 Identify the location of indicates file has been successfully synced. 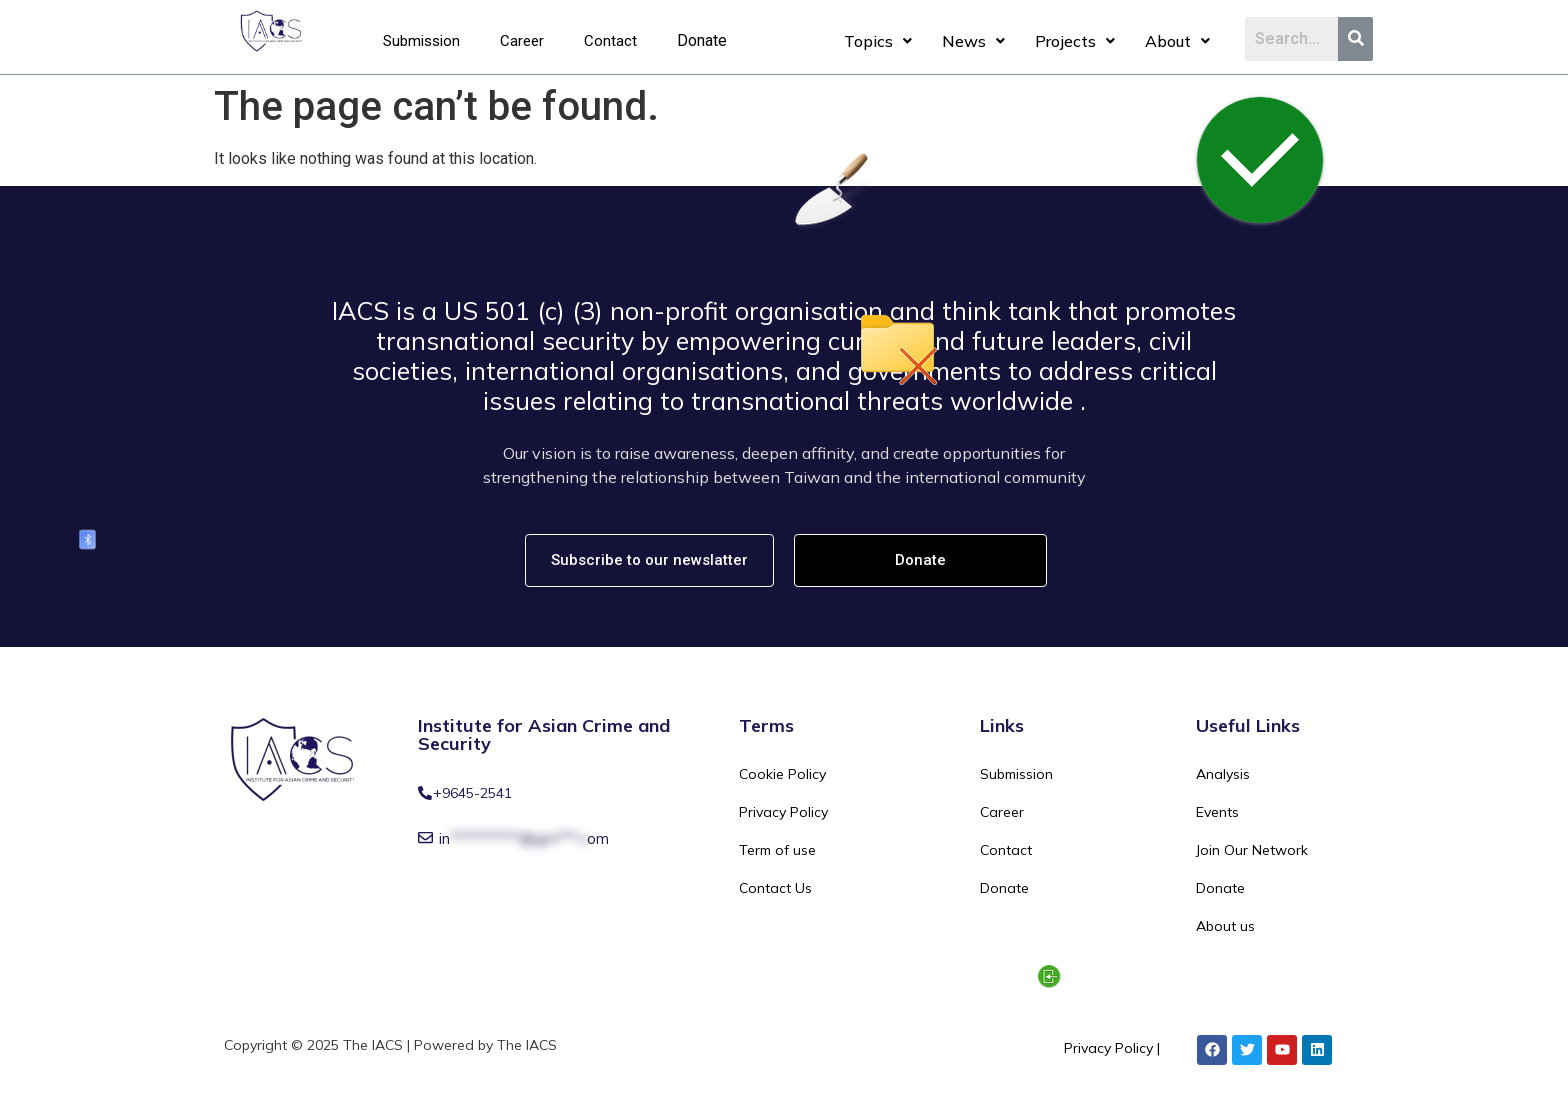
(1260, 160).